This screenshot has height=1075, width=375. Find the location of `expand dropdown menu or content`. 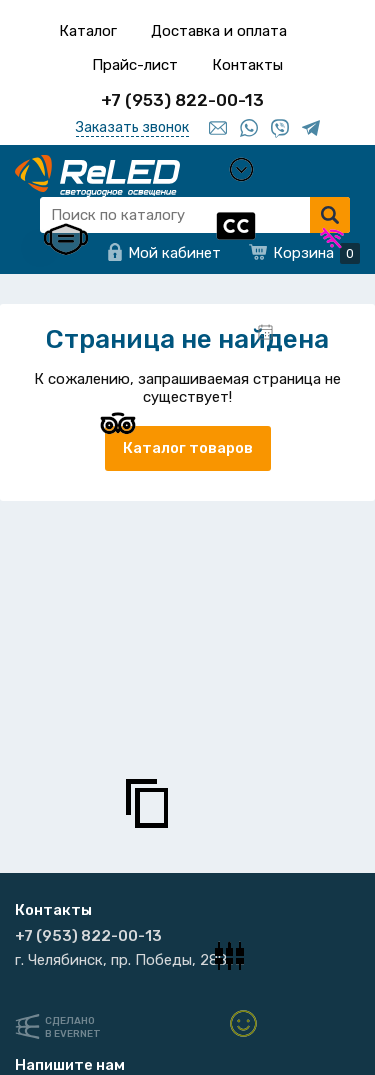

expand dropdown menu or content is located at coordinates (241, 169).